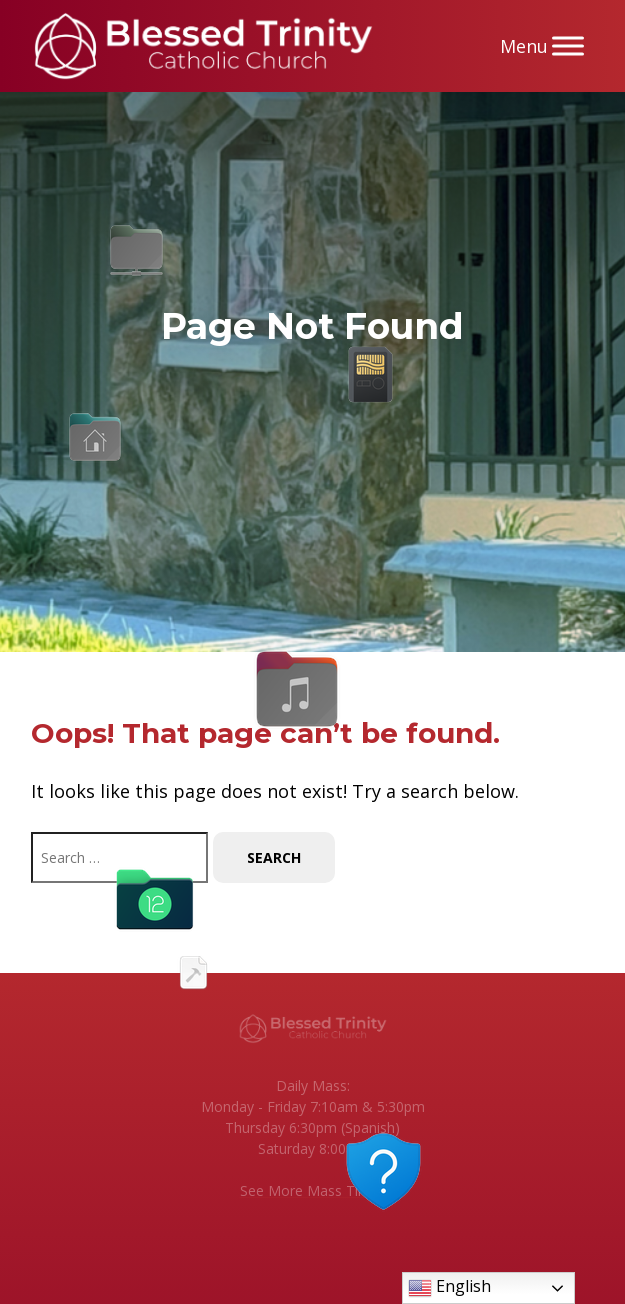 This screenshot has height=1304, width=625. What do you see at coordinates (297, 689) in the screenshot?
I see `open your music folder` at bounding box center [297, 689].